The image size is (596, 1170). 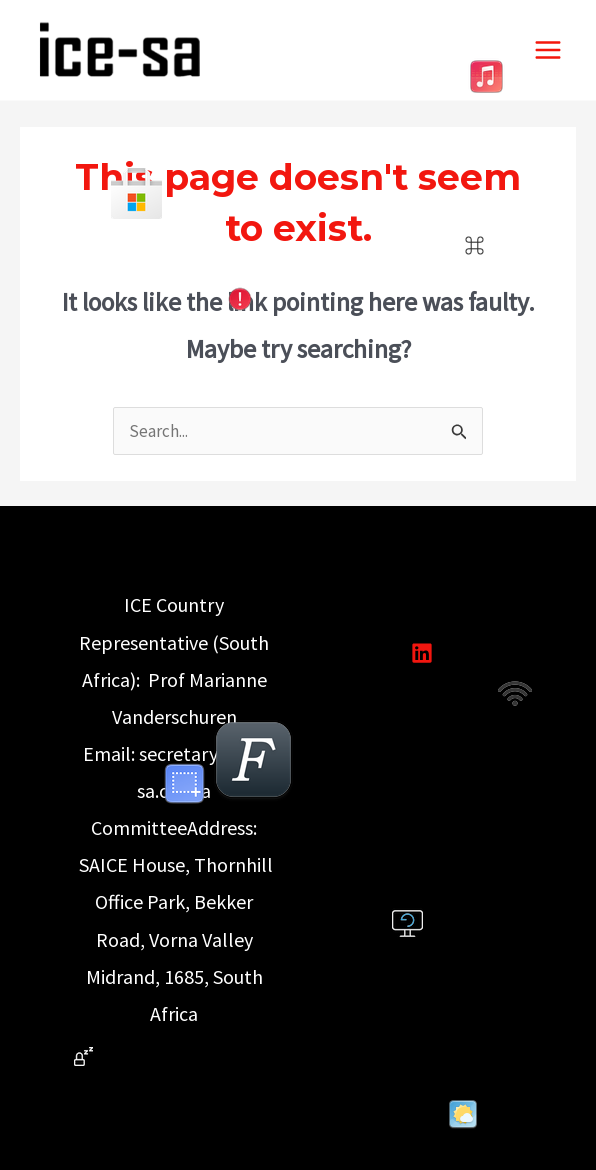 What do you see at coordinates (136, 193) in the screenshot?
I see `open the Microsoft Store app` at bounding box center [136, 193].